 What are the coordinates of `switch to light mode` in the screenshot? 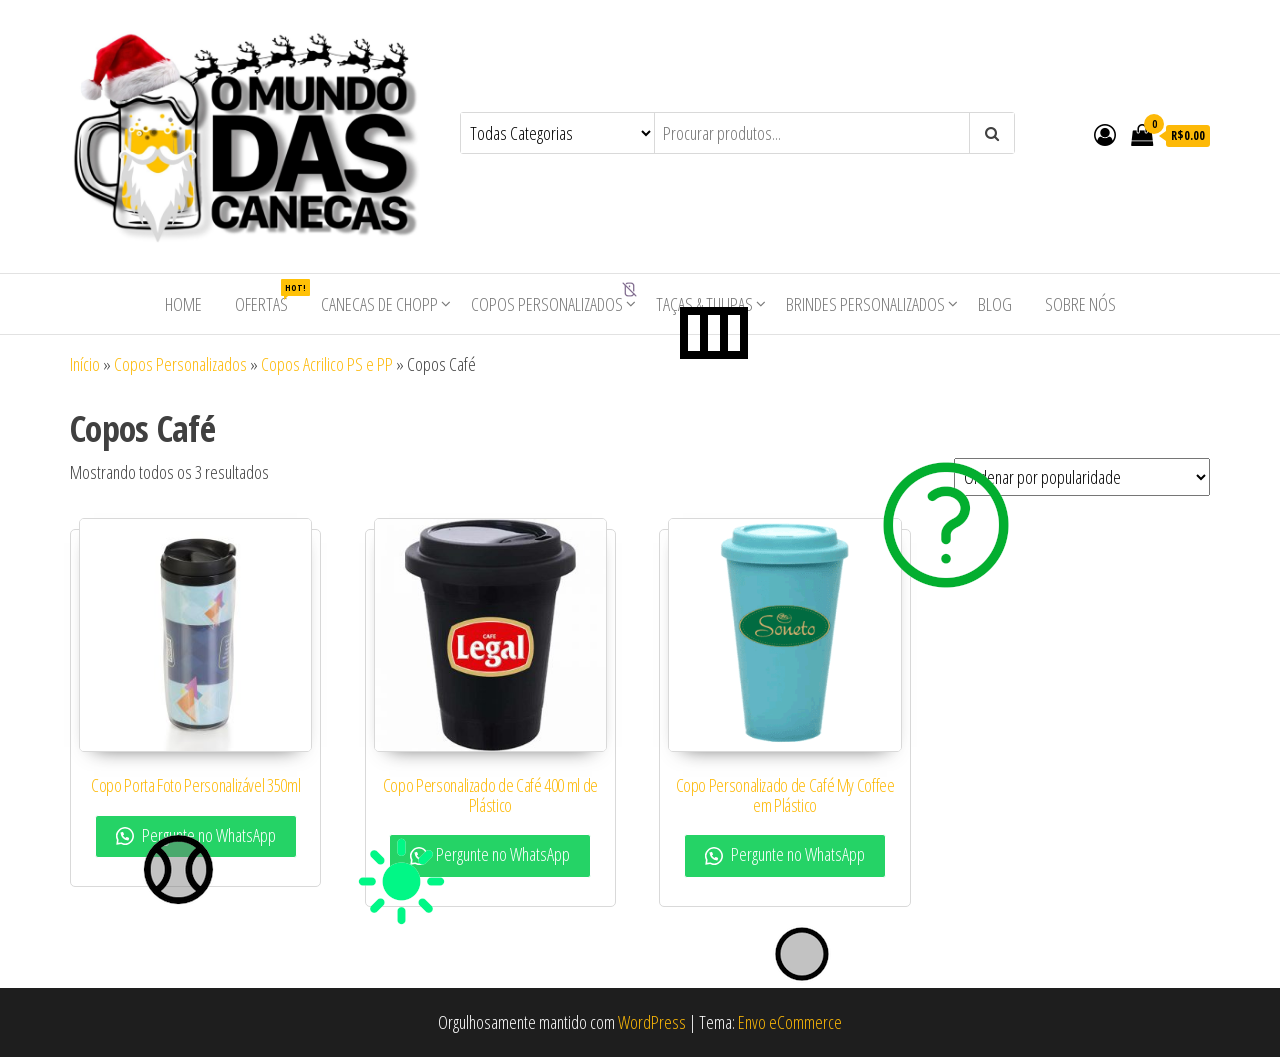 It's located at (401, 881).